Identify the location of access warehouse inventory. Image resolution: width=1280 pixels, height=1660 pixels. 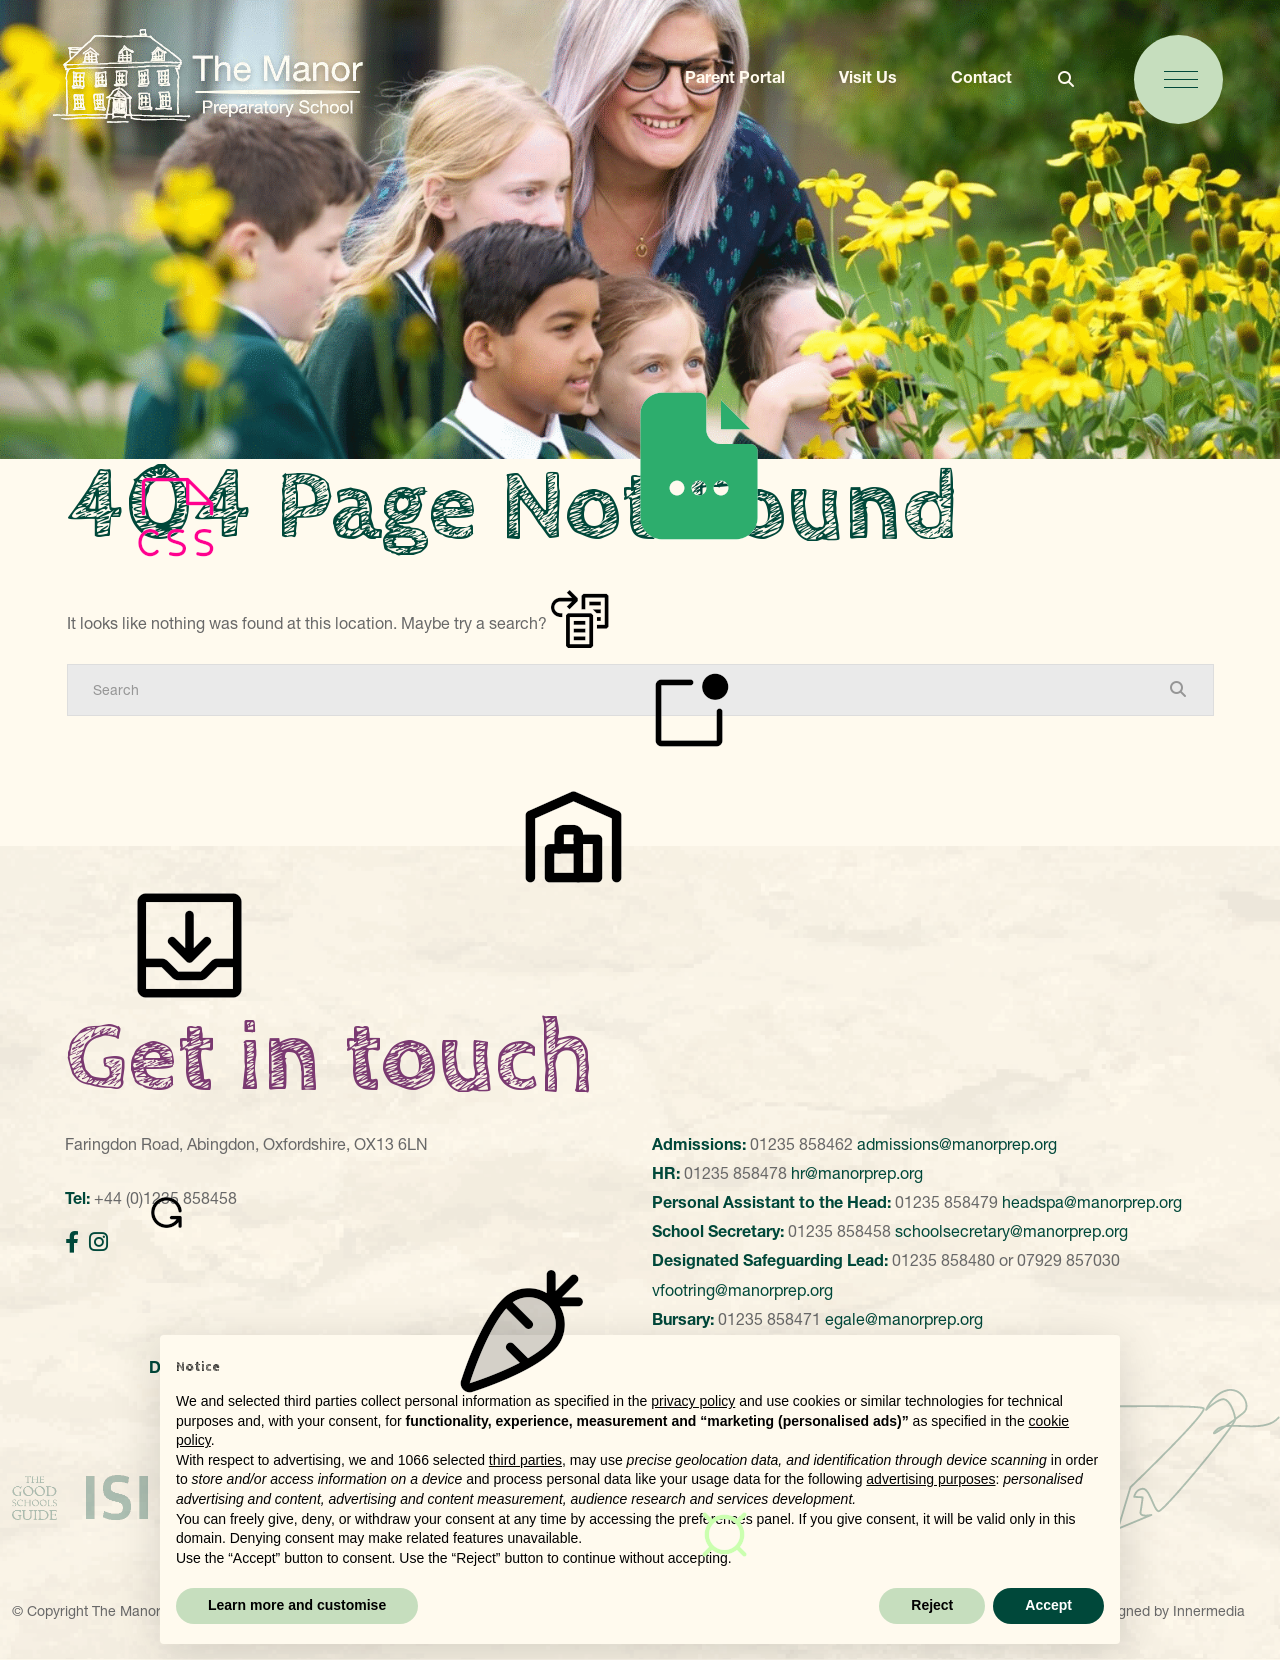
(573, 834).